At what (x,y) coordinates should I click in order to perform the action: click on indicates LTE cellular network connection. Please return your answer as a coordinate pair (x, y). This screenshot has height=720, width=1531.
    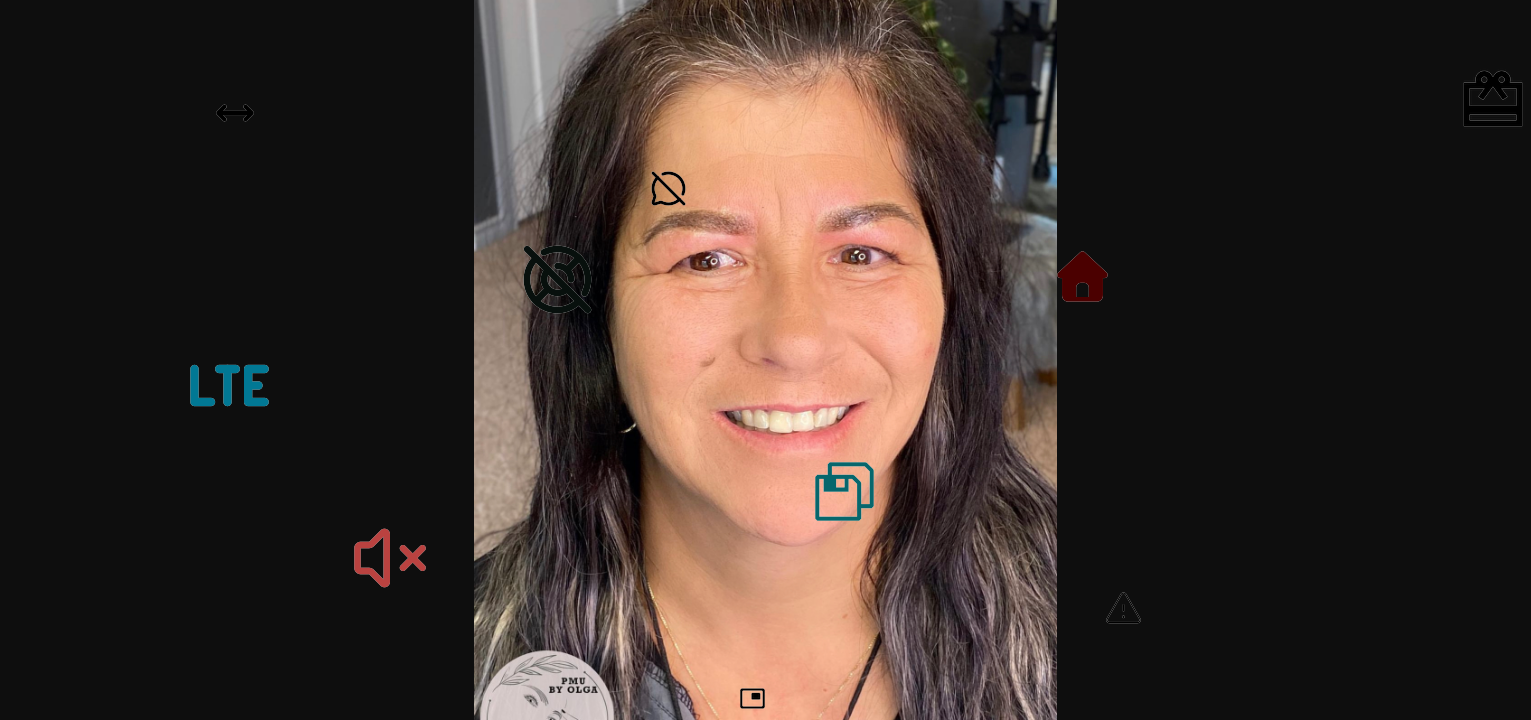
    Looking at the image, I should click on (227, 385).